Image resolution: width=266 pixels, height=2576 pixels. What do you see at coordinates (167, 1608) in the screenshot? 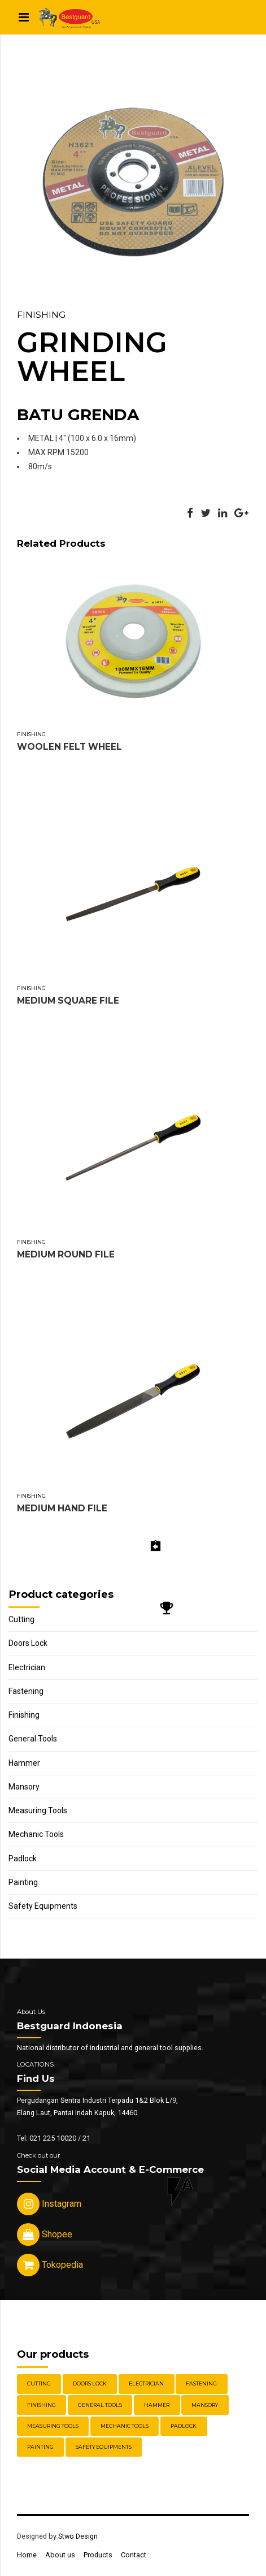
I see `view achievements or awards` at bounding box center [167, 1608].